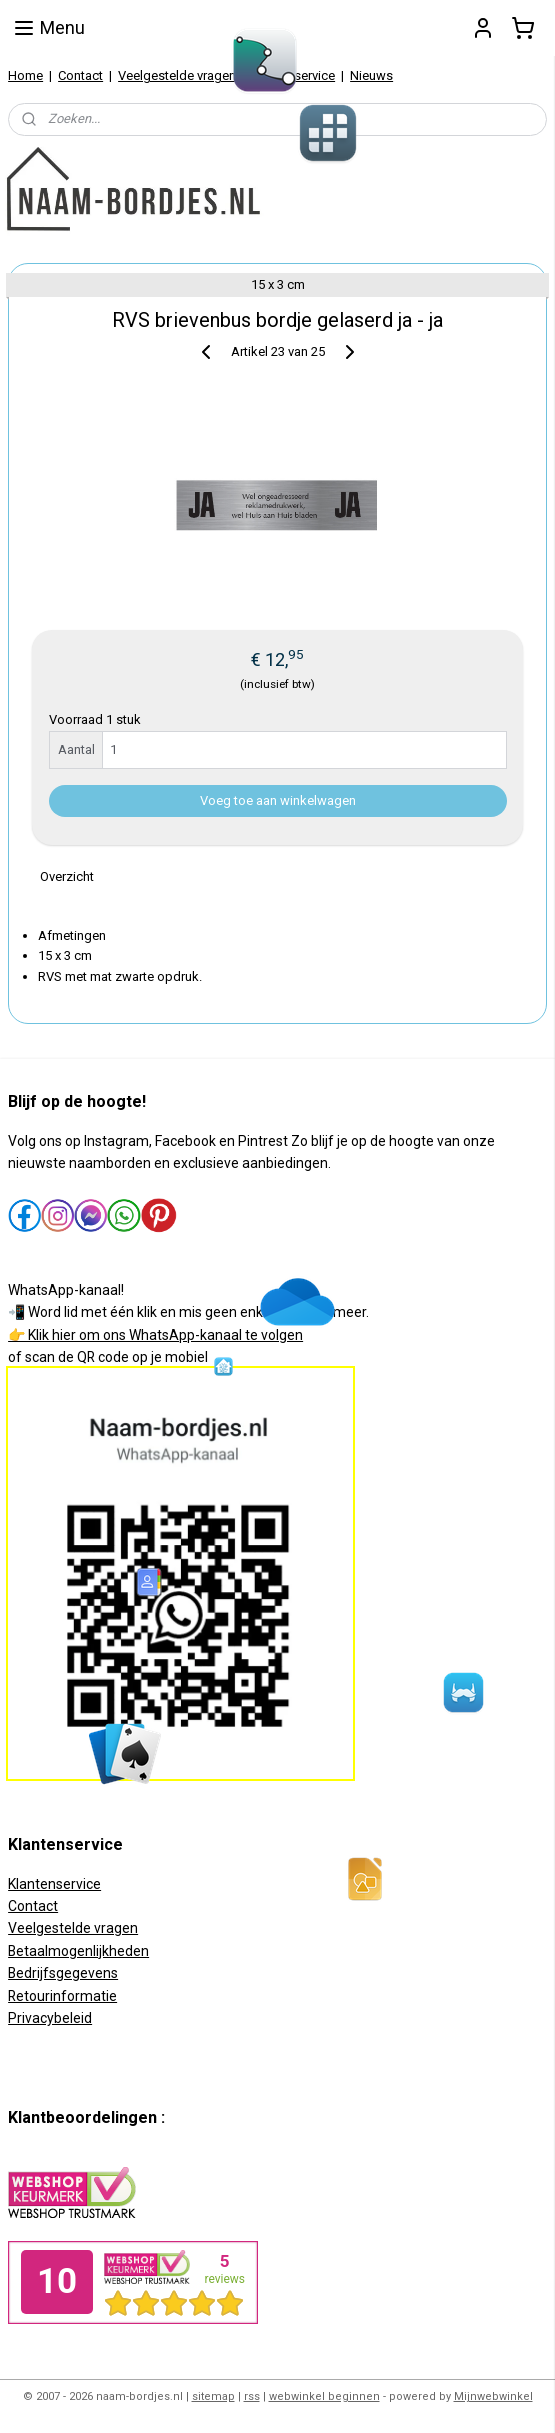 The height and width of the screenshot is (2433, 555). What do you see at coordinates (365, 1879) in the screenshot?
I see `open libreoffice draw application` at bounding box center [365, 1879].